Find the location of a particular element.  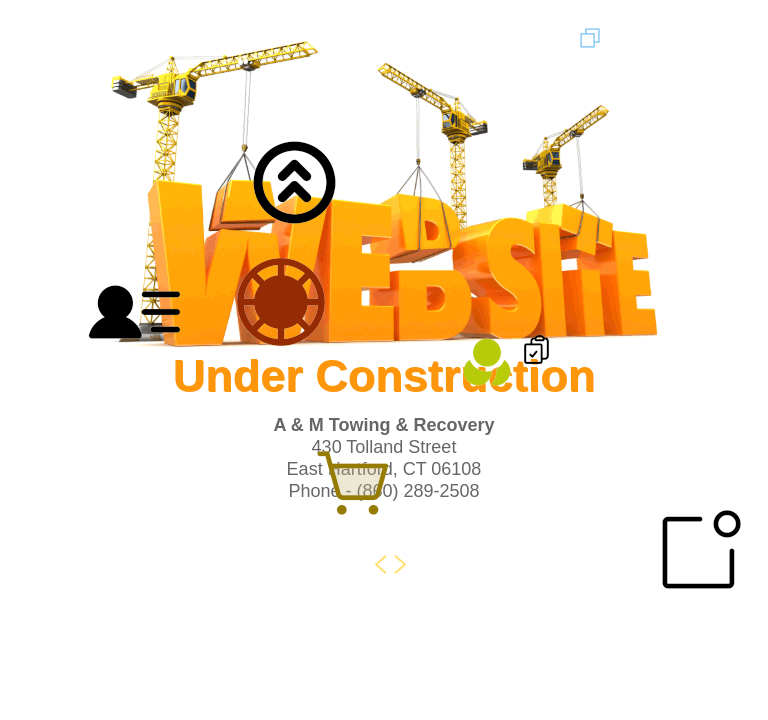

mark task or document as complete is located at coordinates (536, 349).